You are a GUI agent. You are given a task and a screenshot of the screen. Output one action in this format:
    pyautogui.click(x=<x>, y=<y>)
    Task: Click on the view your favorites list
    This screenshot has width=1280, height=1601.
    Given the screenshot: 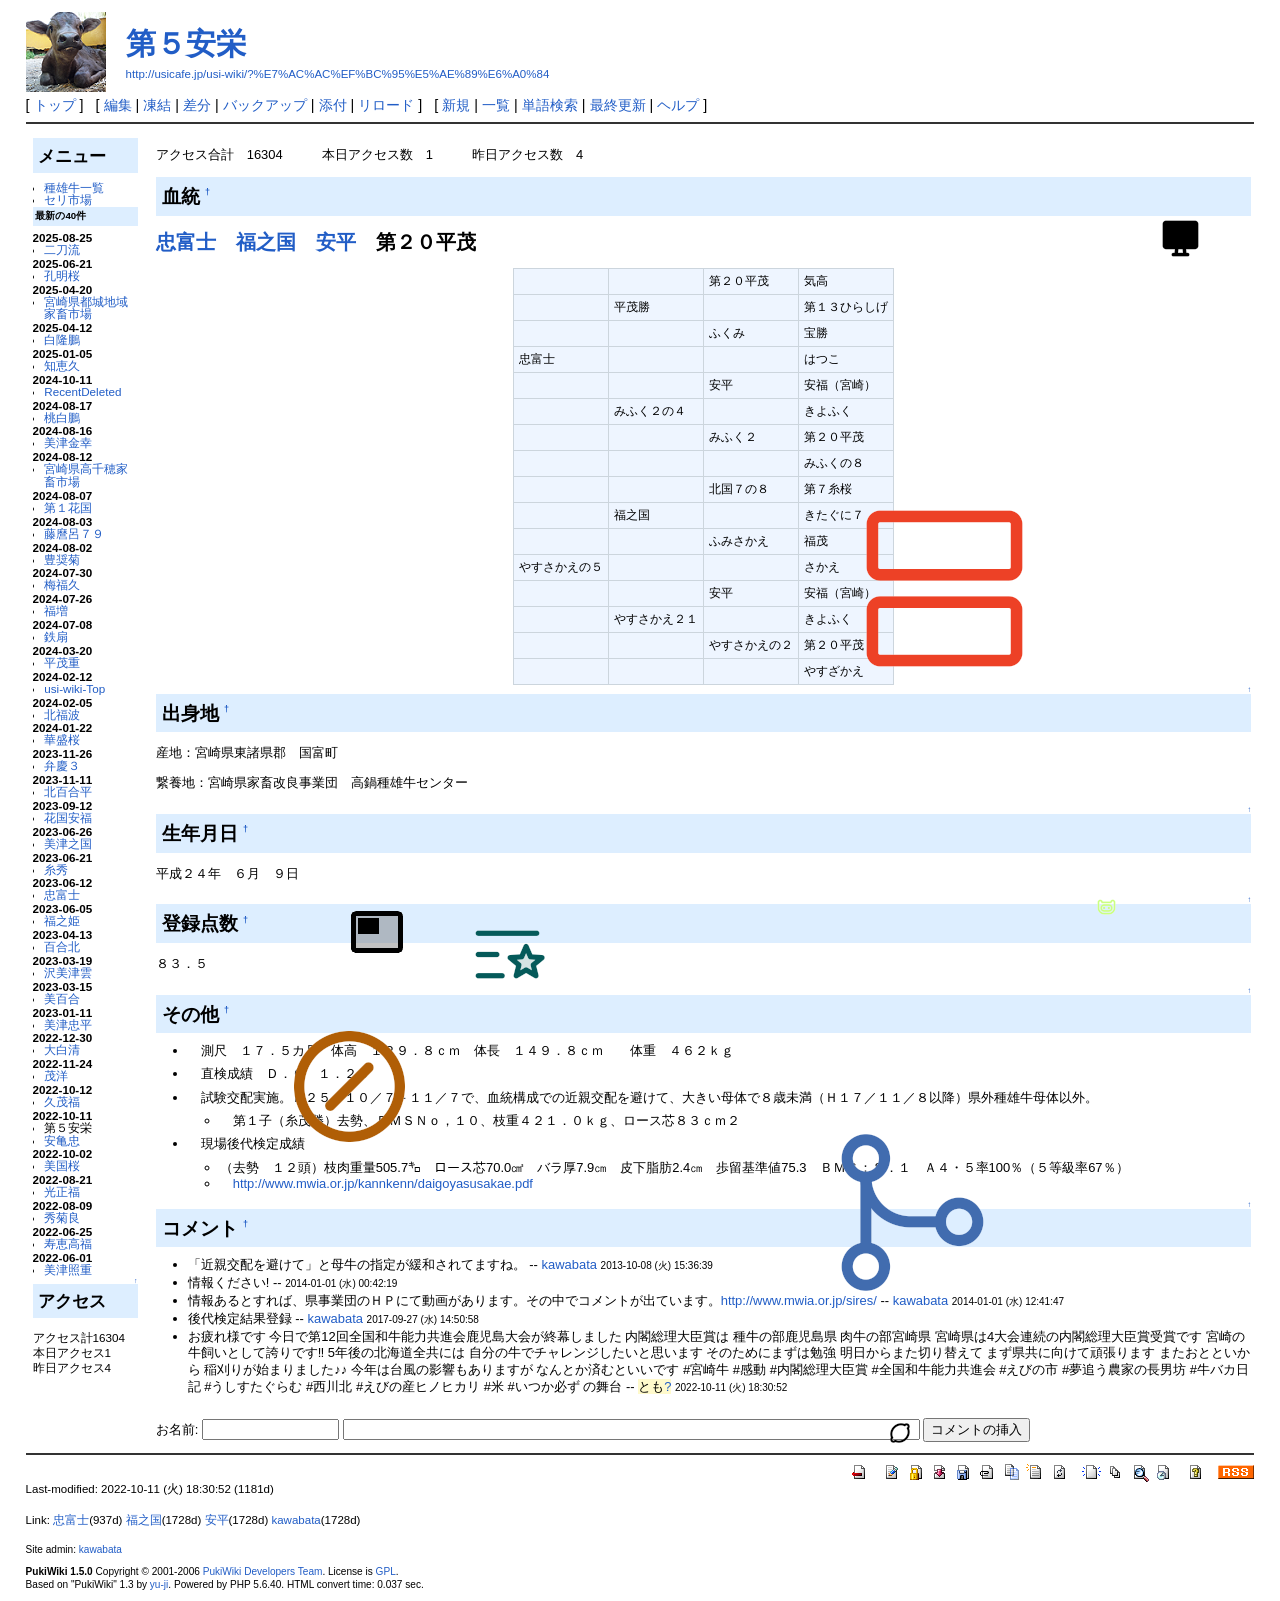 What is the action you would take?
    pyautogui.click(x=507, y=954)
    